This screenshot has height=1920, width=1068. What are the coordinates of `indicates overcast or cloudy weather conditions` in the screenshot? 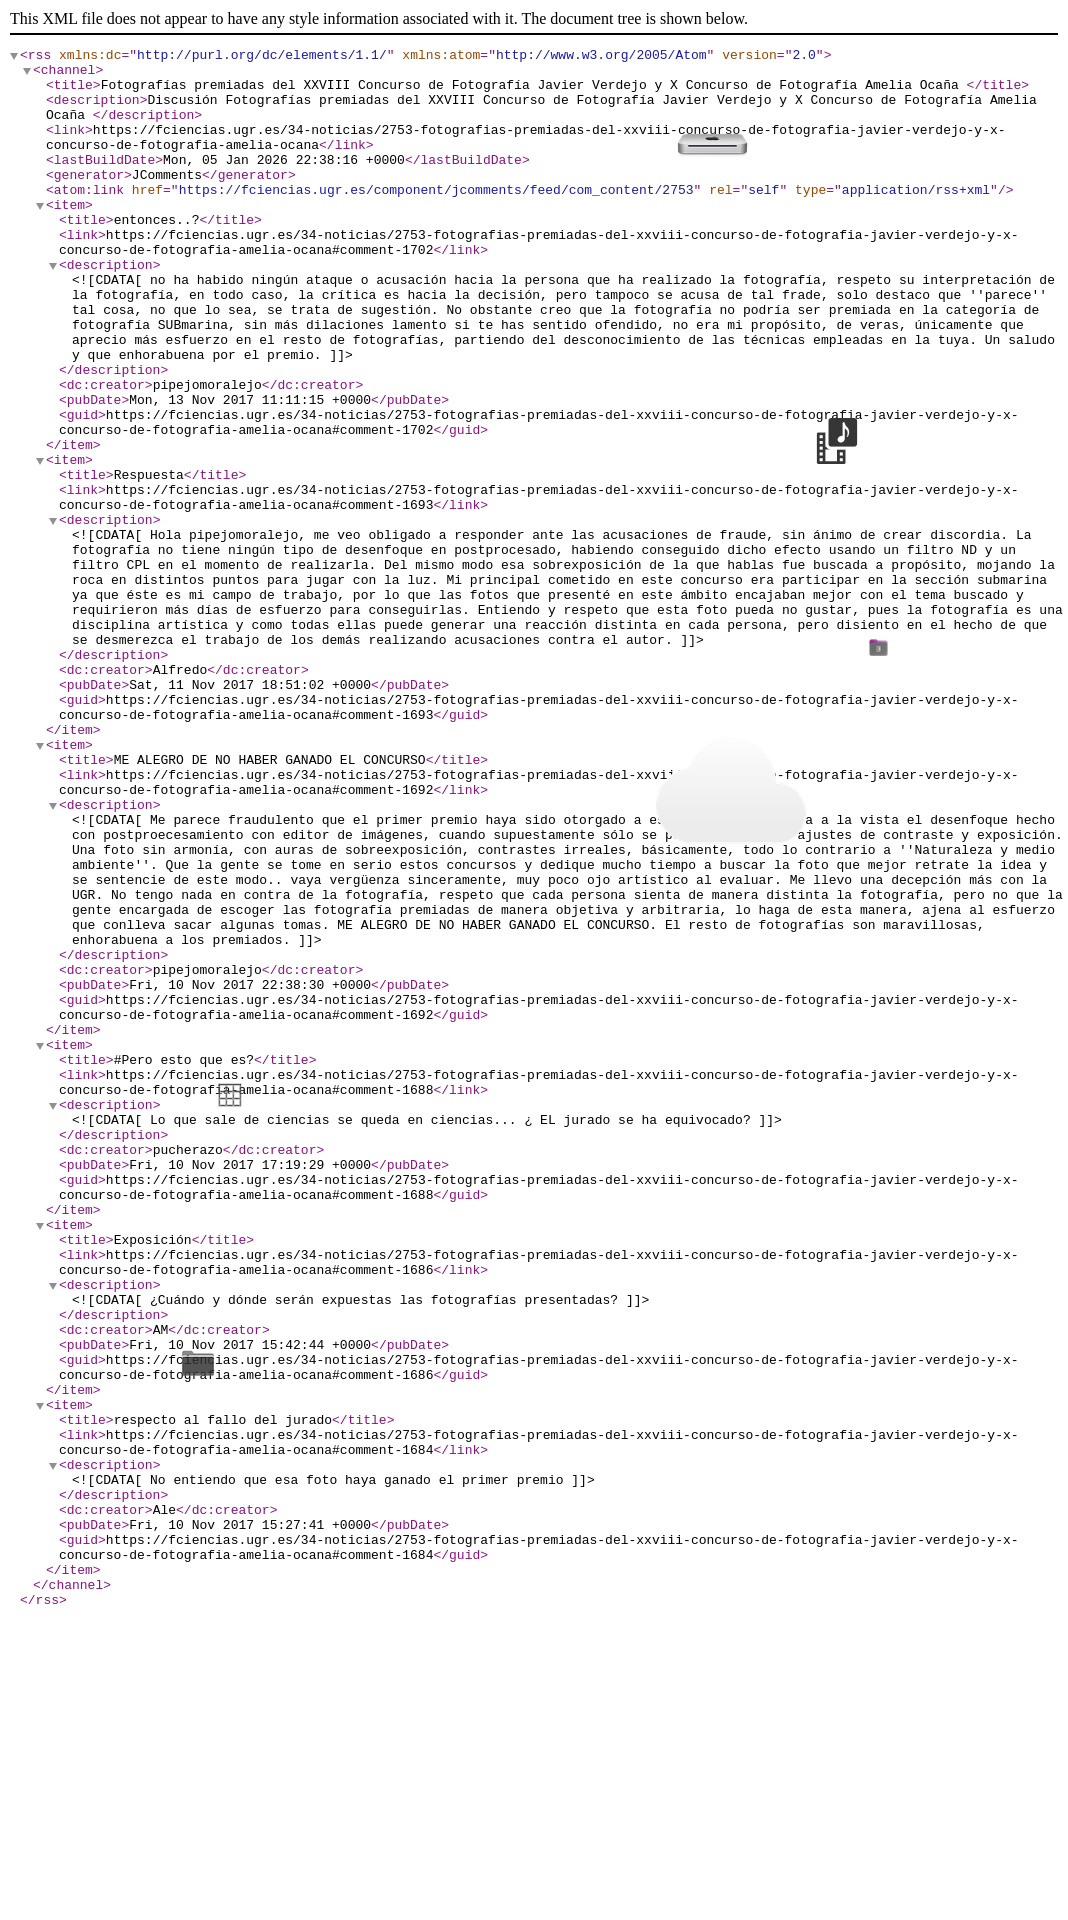 It's located at (731, 790).